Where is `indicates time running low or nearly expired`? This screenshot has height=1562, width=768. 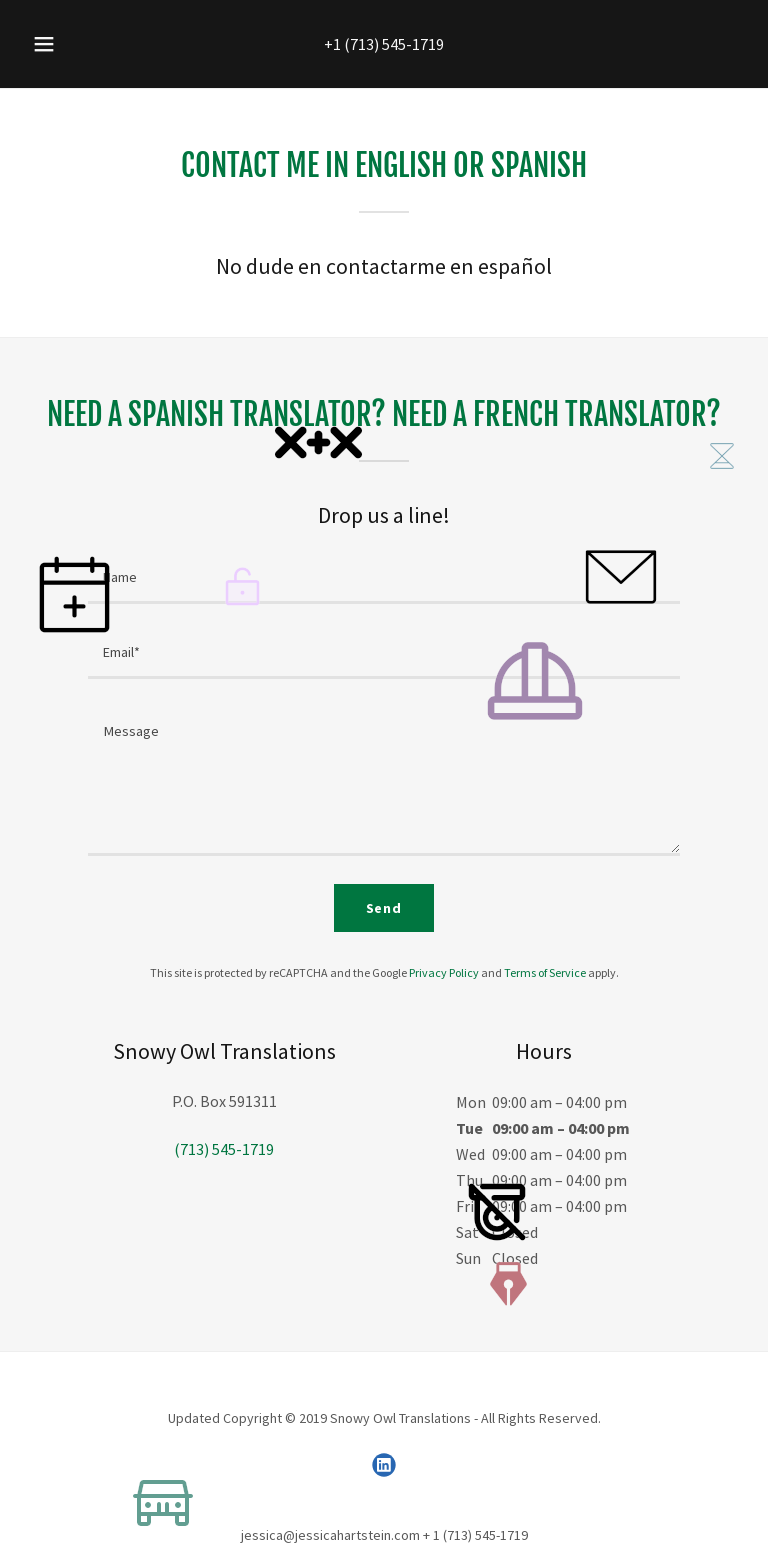 indicates time running low or nearly expired is located at coordinates (722, 456).